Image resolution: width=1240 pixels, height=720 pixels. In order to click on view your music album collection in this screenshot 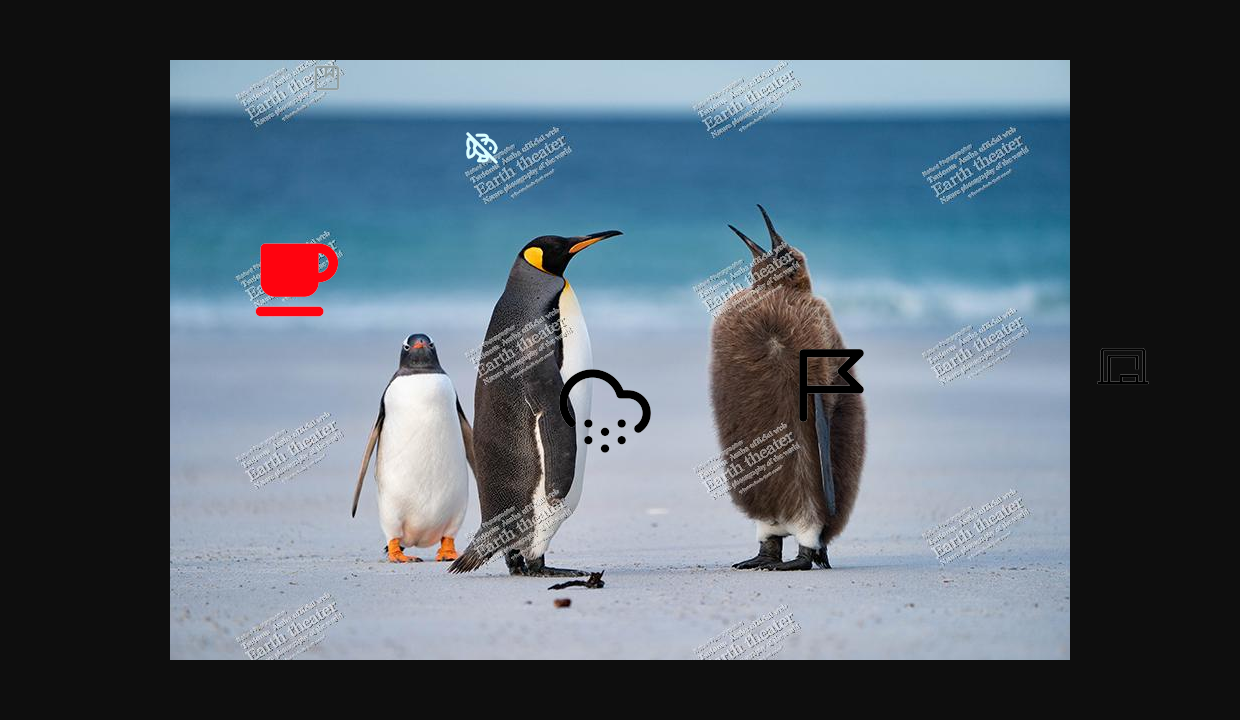, I will do `click(327, 78)`.